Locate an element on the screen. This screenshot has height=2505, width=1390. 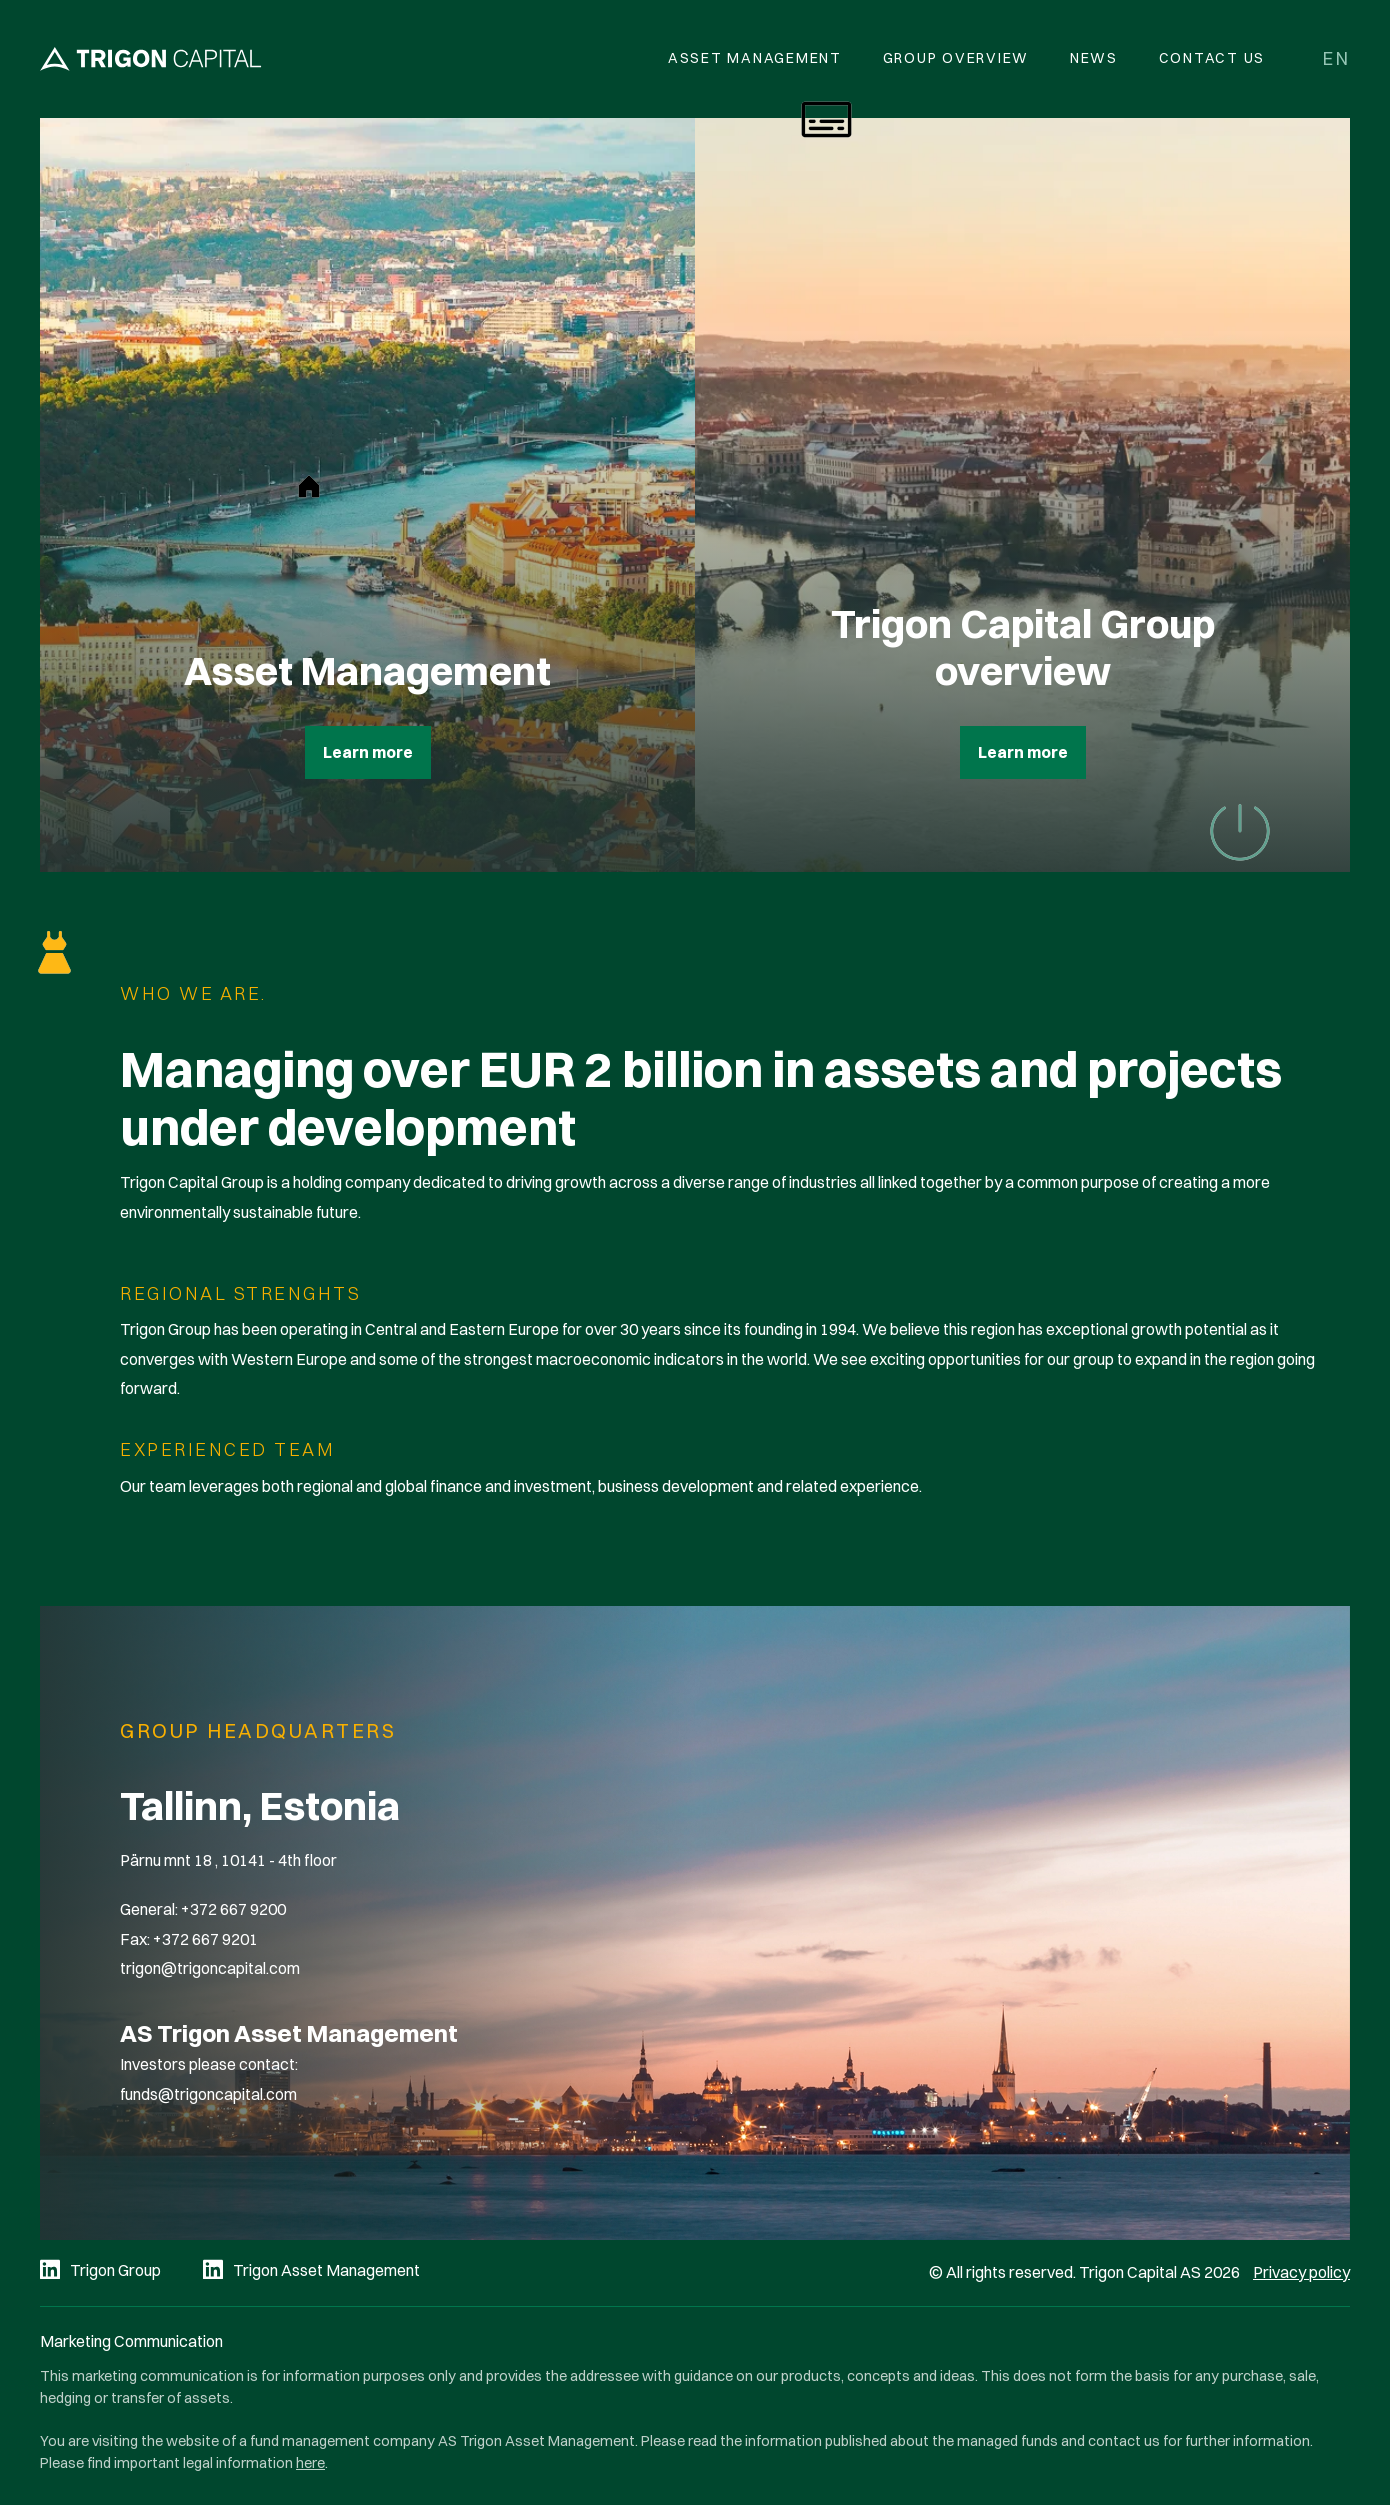
browse women's clothing or dresses is located at coordinates (54, 954).